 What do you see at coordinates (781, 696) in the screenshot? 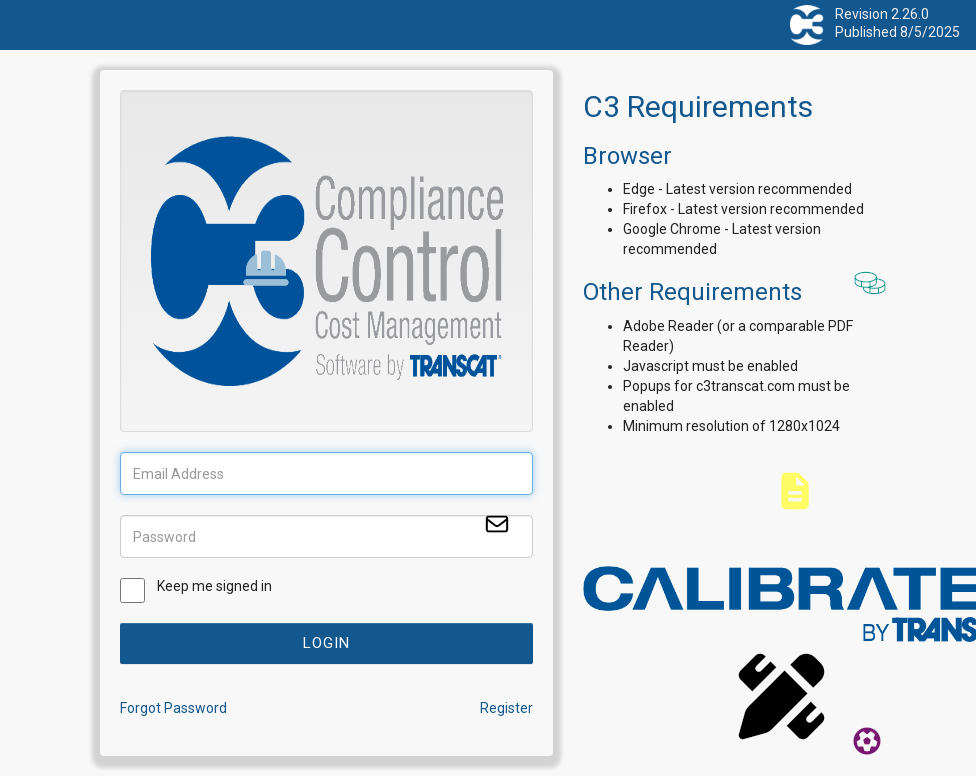
I see `access design or editing tools` at bounding box center [781, 696].